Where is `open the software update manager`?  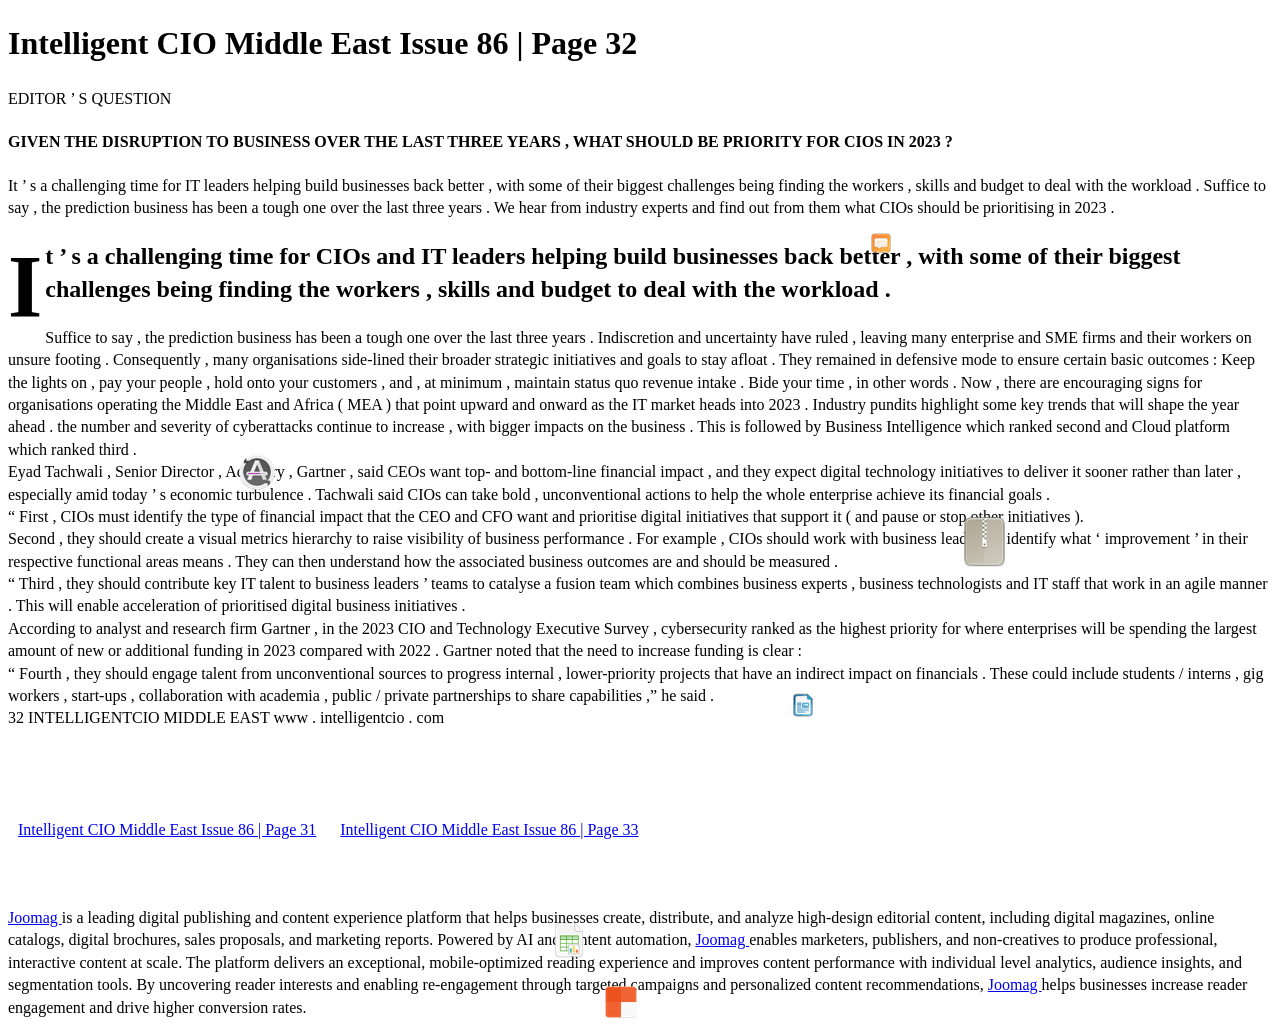 open the software update manager is located at coordinates (257, 472).